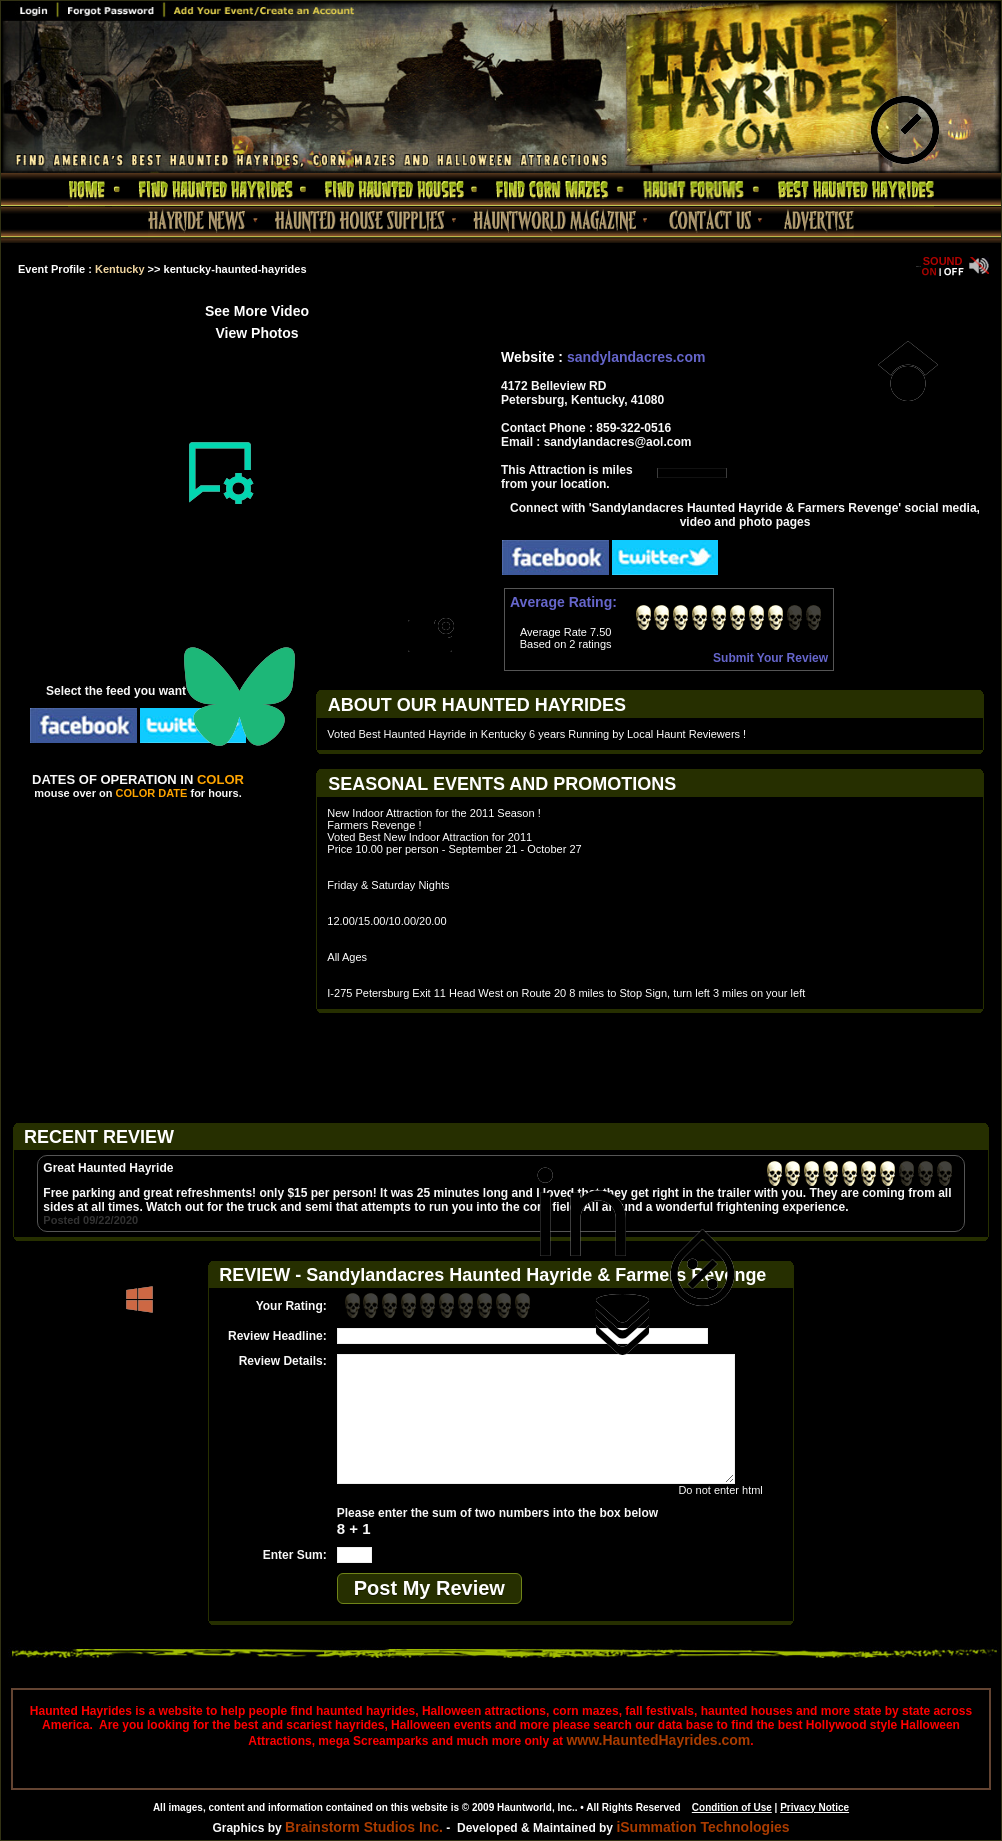 The height and width of the screenshot is (1841, 1002). Describe the element at coordinates (220, 470) in the screenshot. I see `open chat settings` at that location.